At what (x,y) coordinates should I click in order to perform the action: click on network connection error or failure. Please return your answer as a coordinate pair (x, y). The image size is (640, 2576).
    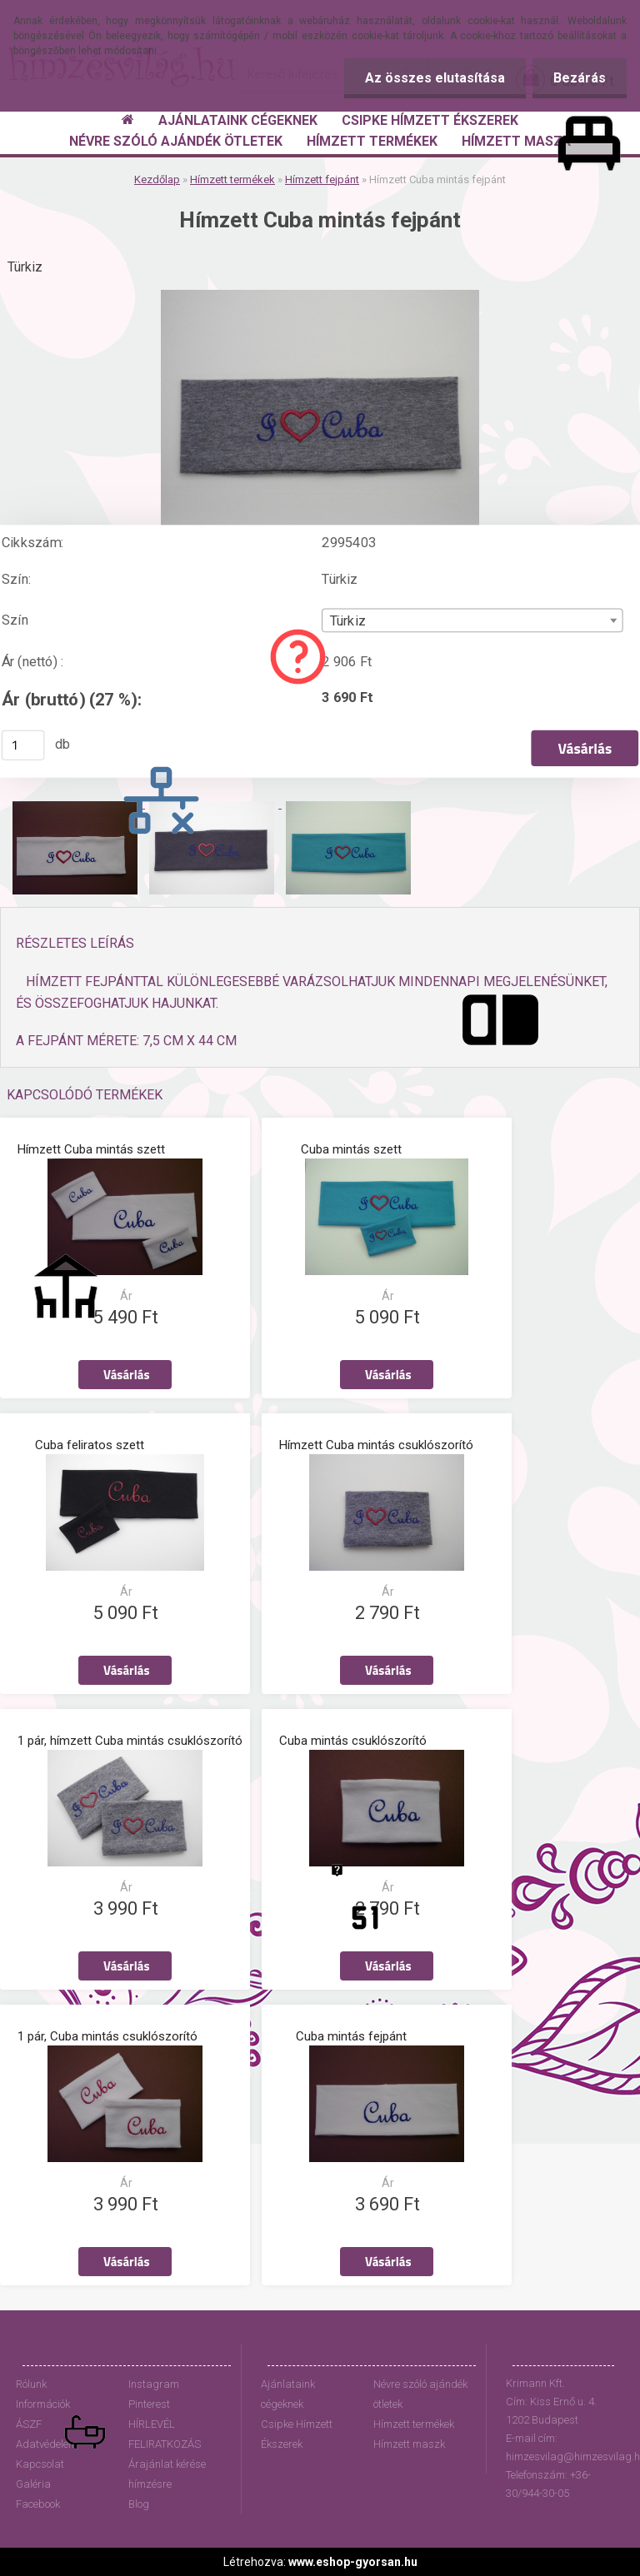
    Looking at the image, I should click on (161, 801).